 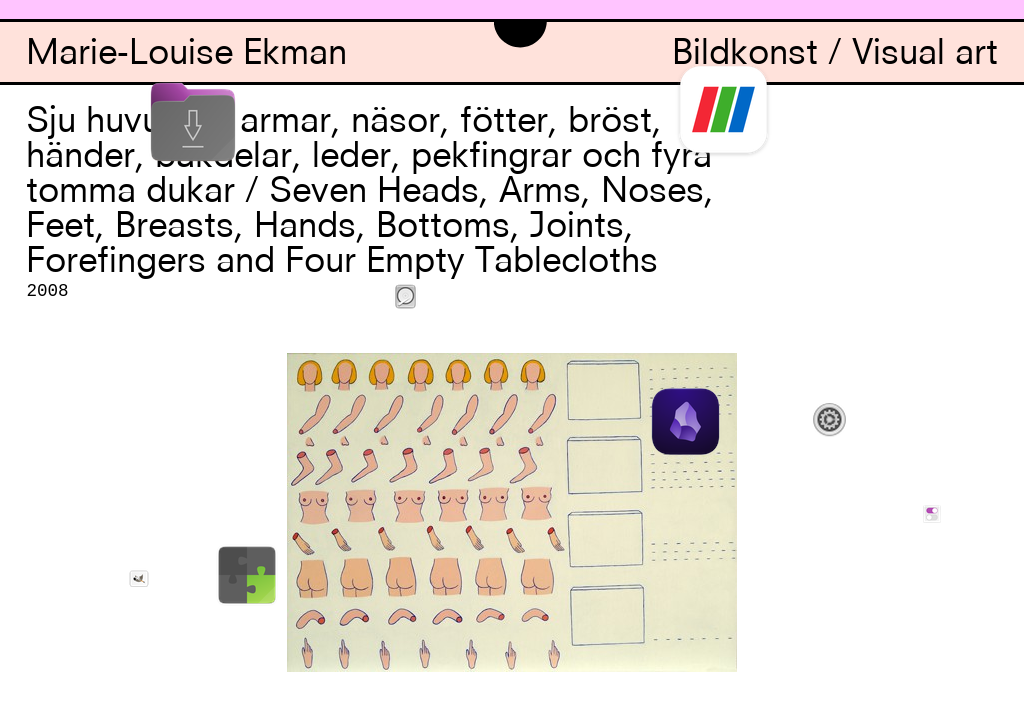 What do you see at coordinates (193, 122) in the screenshot?
I see `open downloads folder` at bounding box center [193, 122].